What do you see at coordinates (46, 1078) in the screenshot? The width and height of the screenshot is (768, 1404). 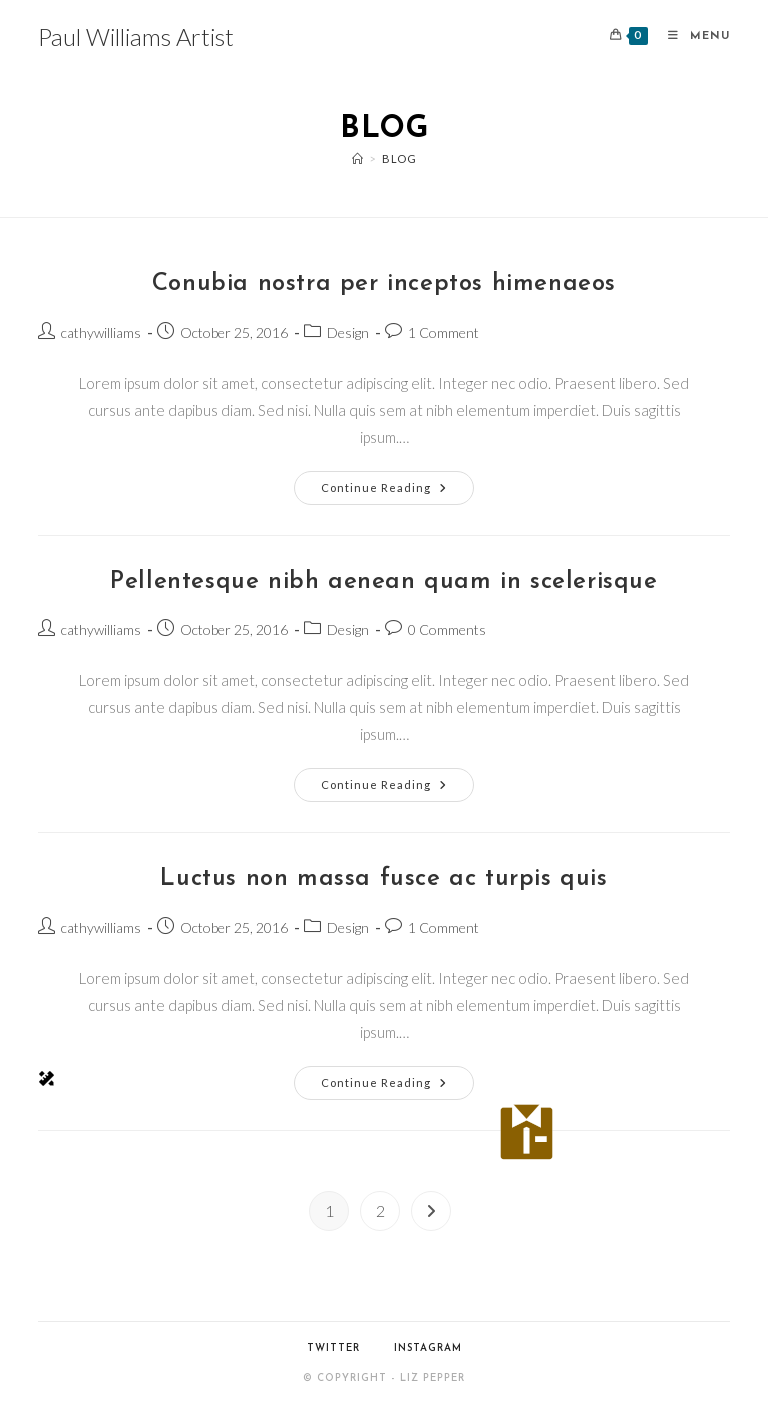 I see `access design tools` at bounding box center [46, 1078].